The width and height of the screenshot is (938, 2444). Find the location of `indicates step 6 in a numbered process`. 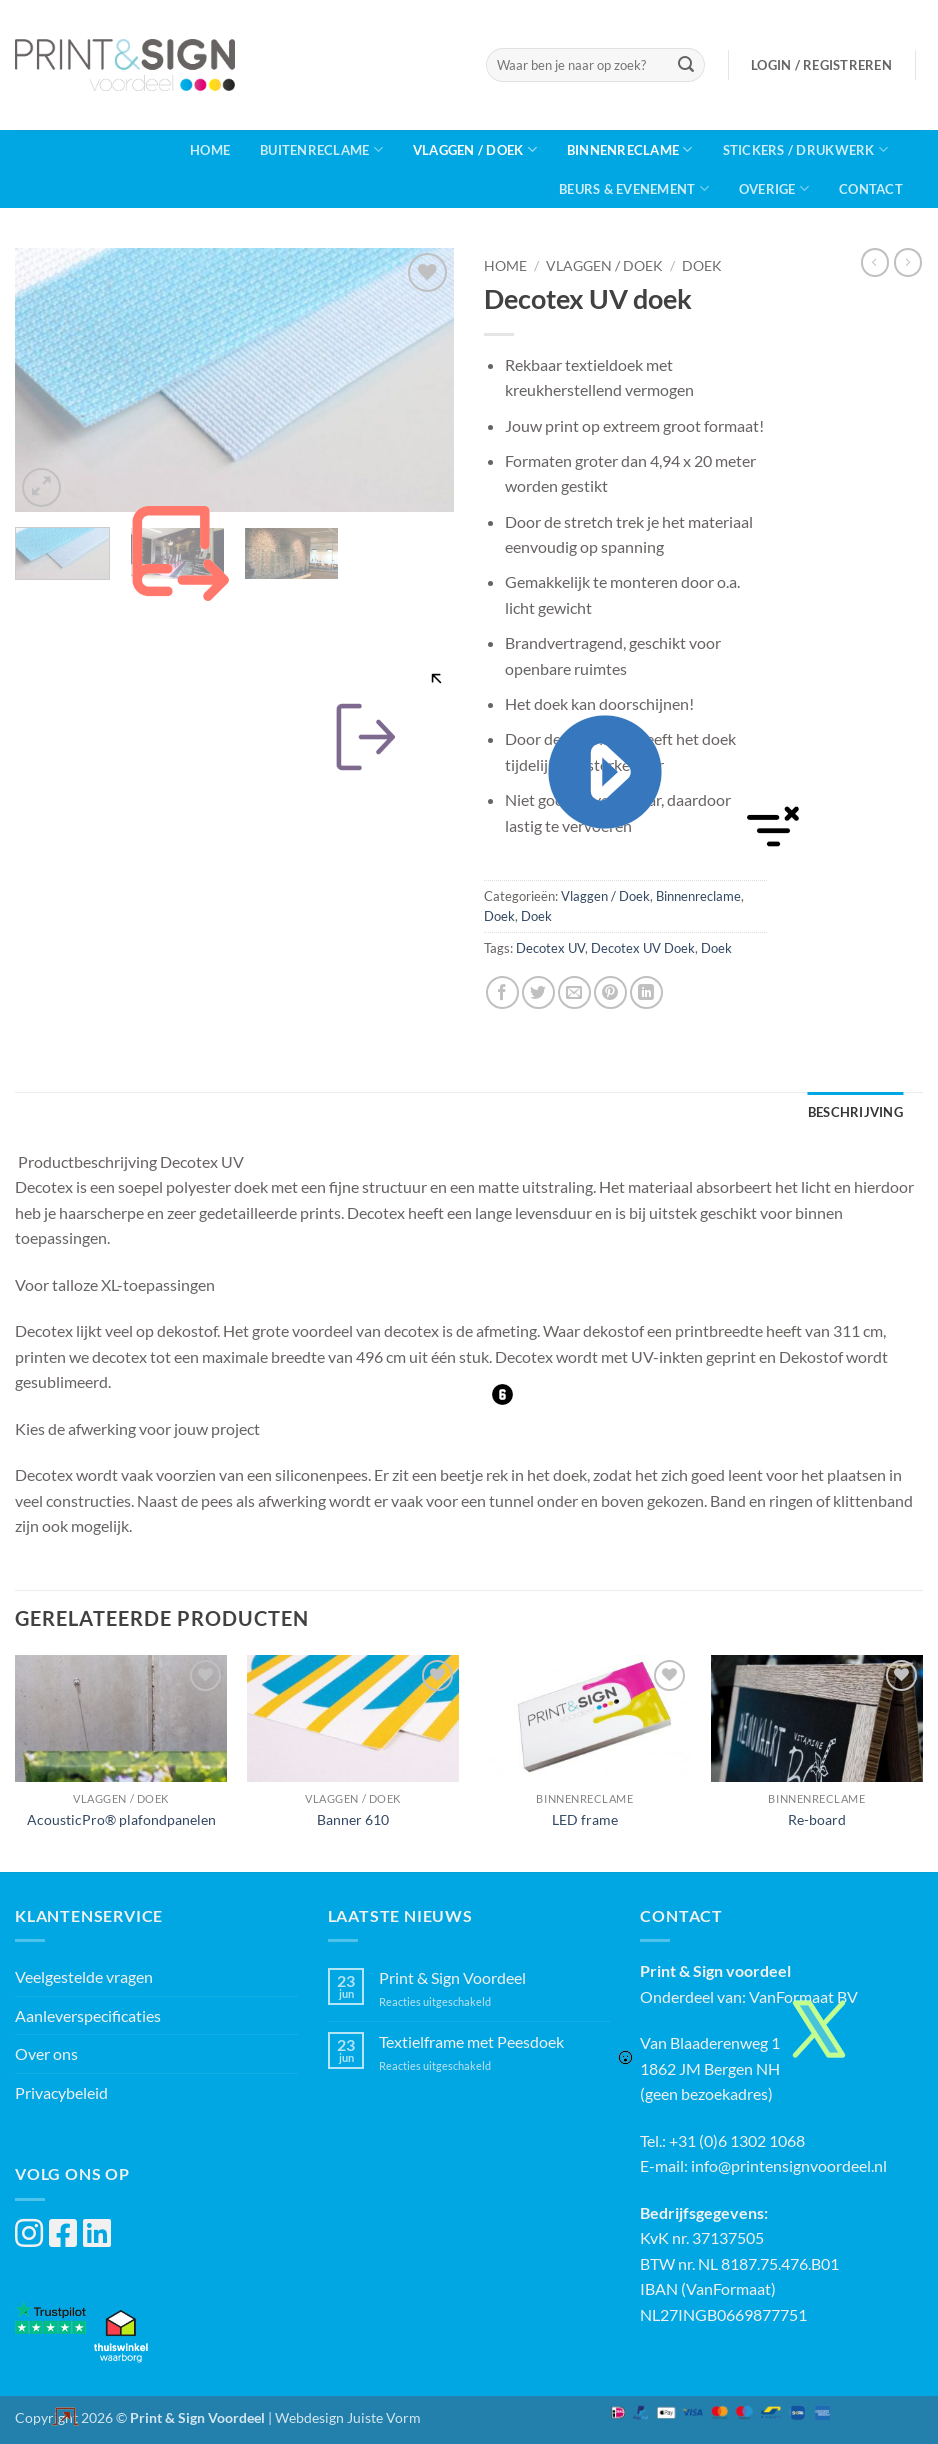

indicates step 6 in a numbered process is located at coordinates (502, 1394).